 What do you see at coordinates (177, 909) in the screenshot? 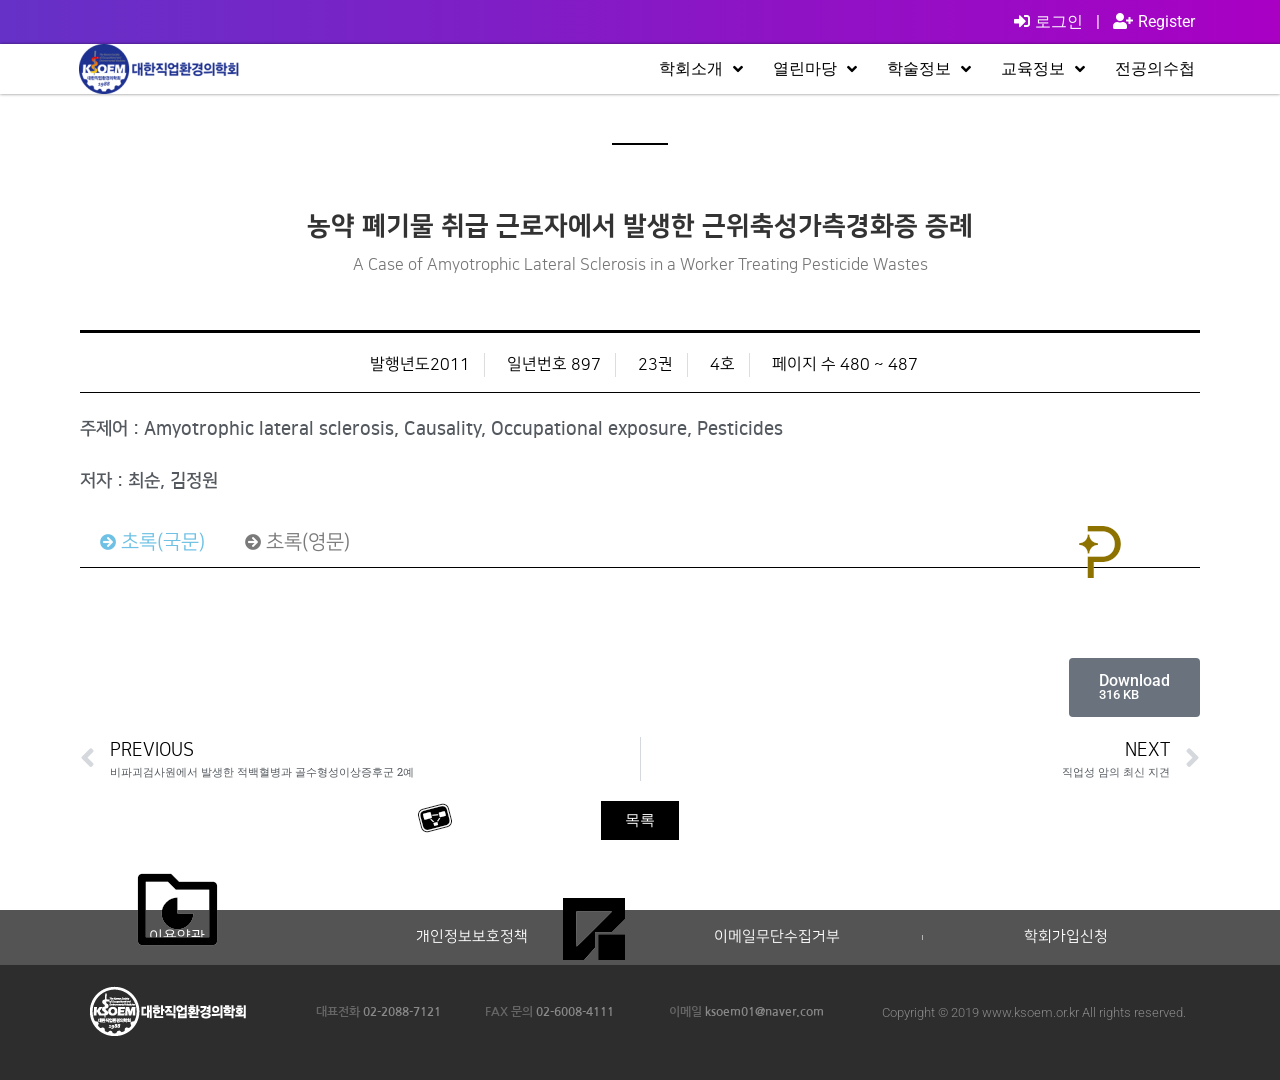
I see `access analytics or reports folder` at bounding box center [177, 909].